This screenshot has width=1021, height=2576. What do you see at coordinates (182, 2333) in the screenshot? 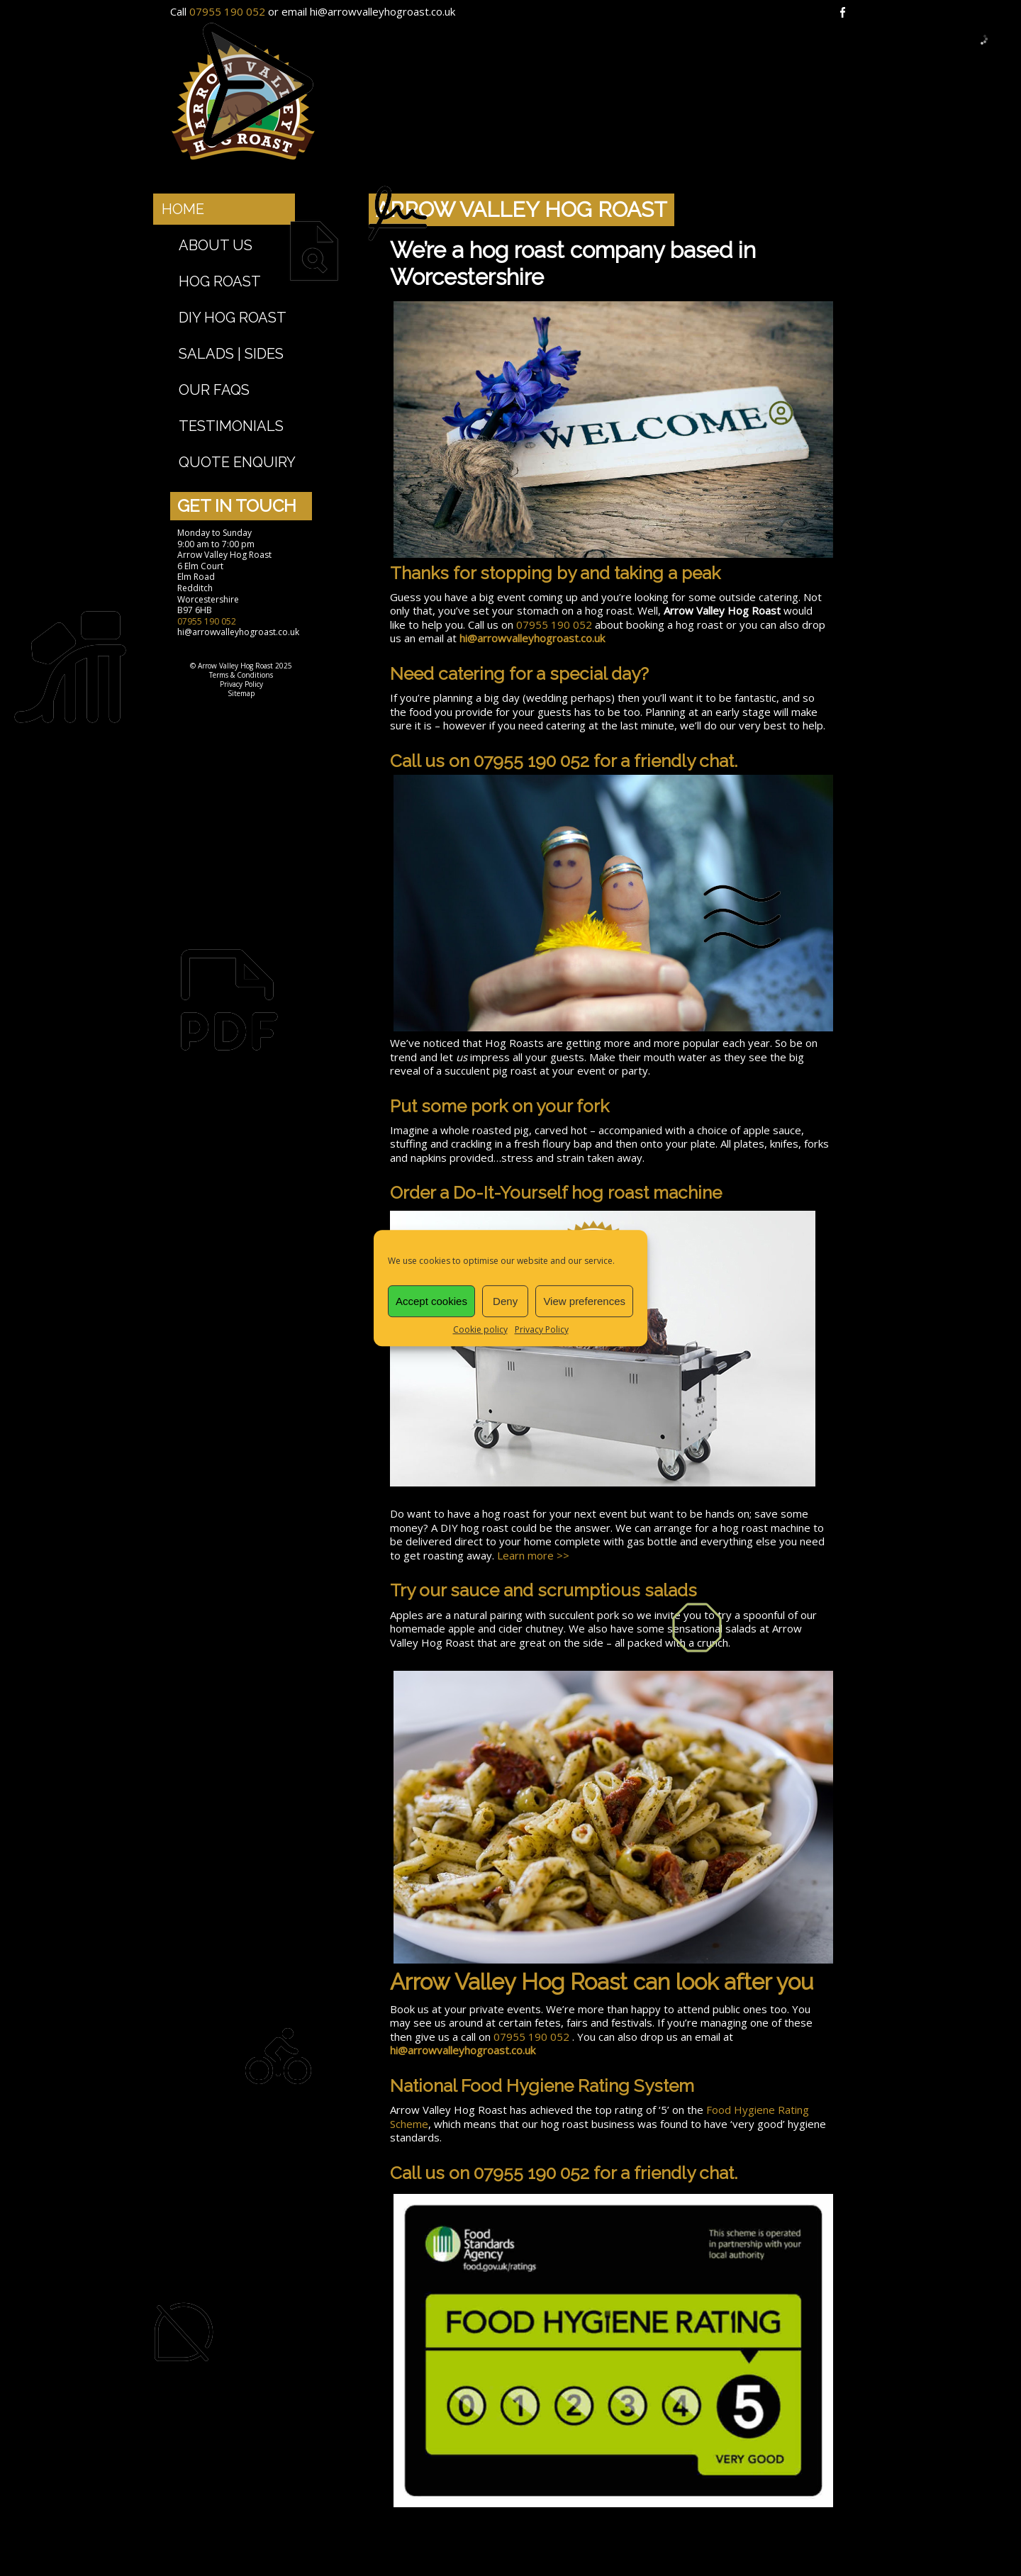
I see `mute or disable chat notifications` at bounding box center [182, 2333].